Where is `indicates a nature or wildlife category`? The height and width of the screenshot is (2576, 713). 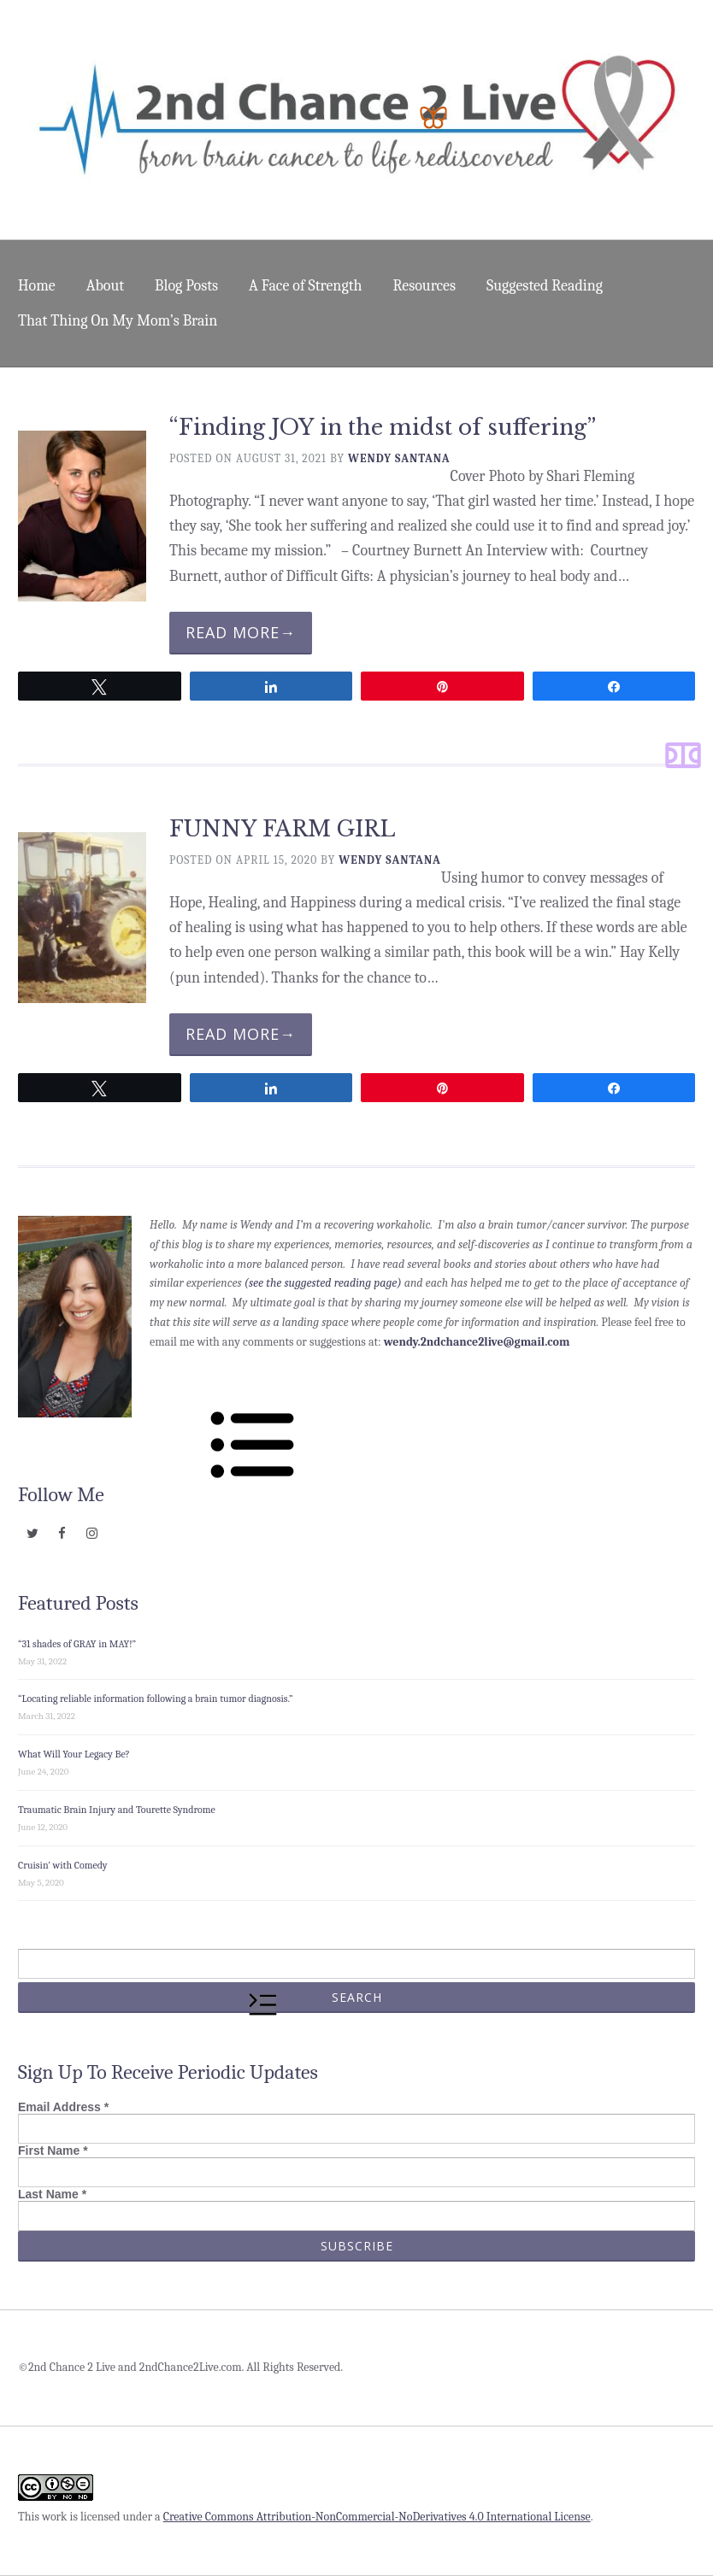 indicates a nature or wildlife category is located at coordinates (433, 117).